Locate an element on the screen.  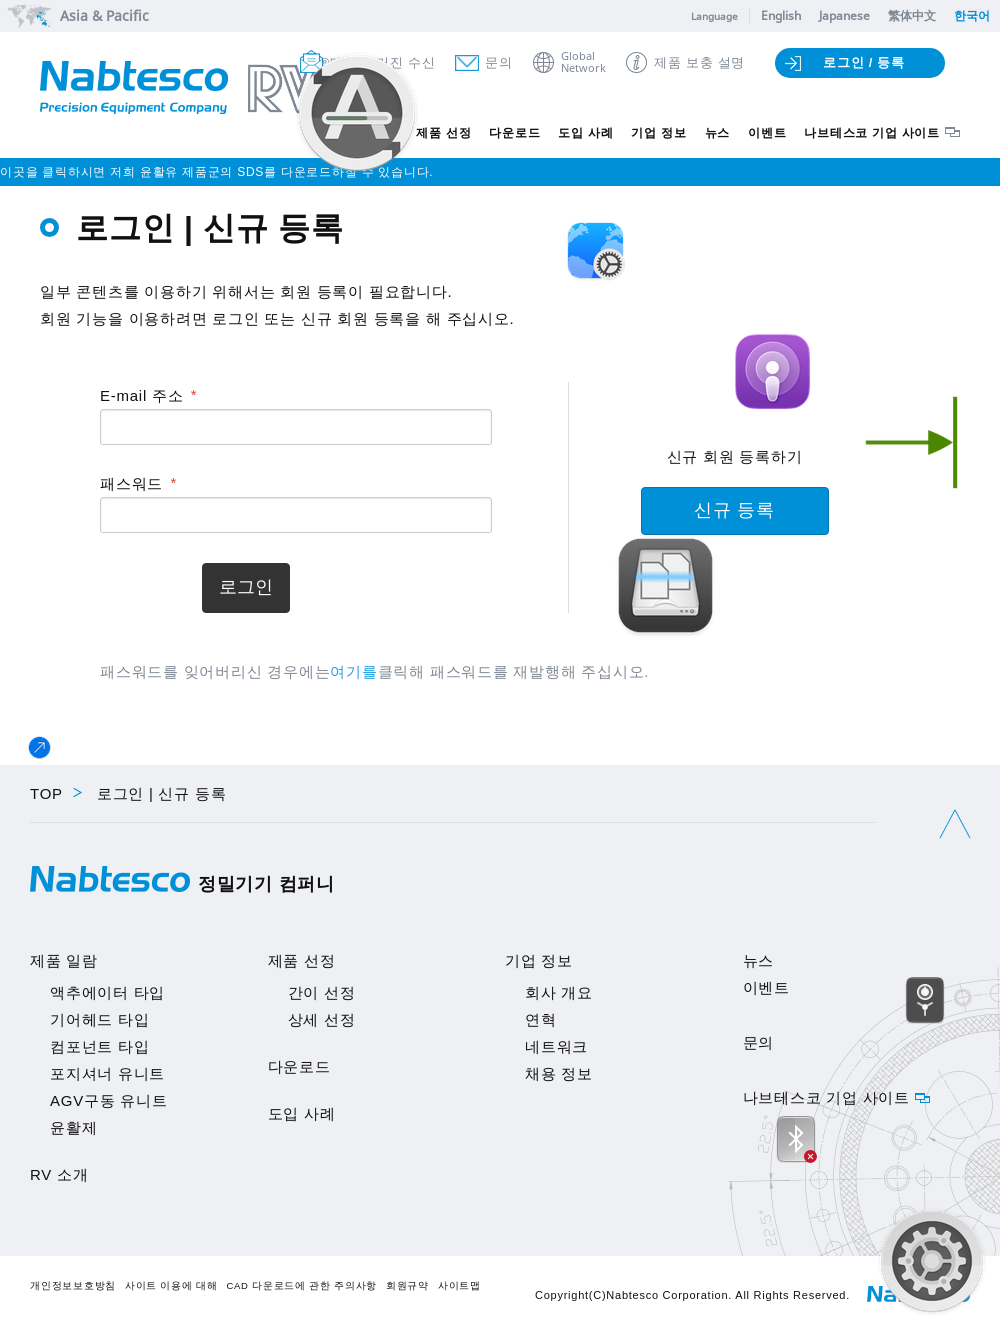
open déjà dup backup application is located at coordinates (925, 1000).